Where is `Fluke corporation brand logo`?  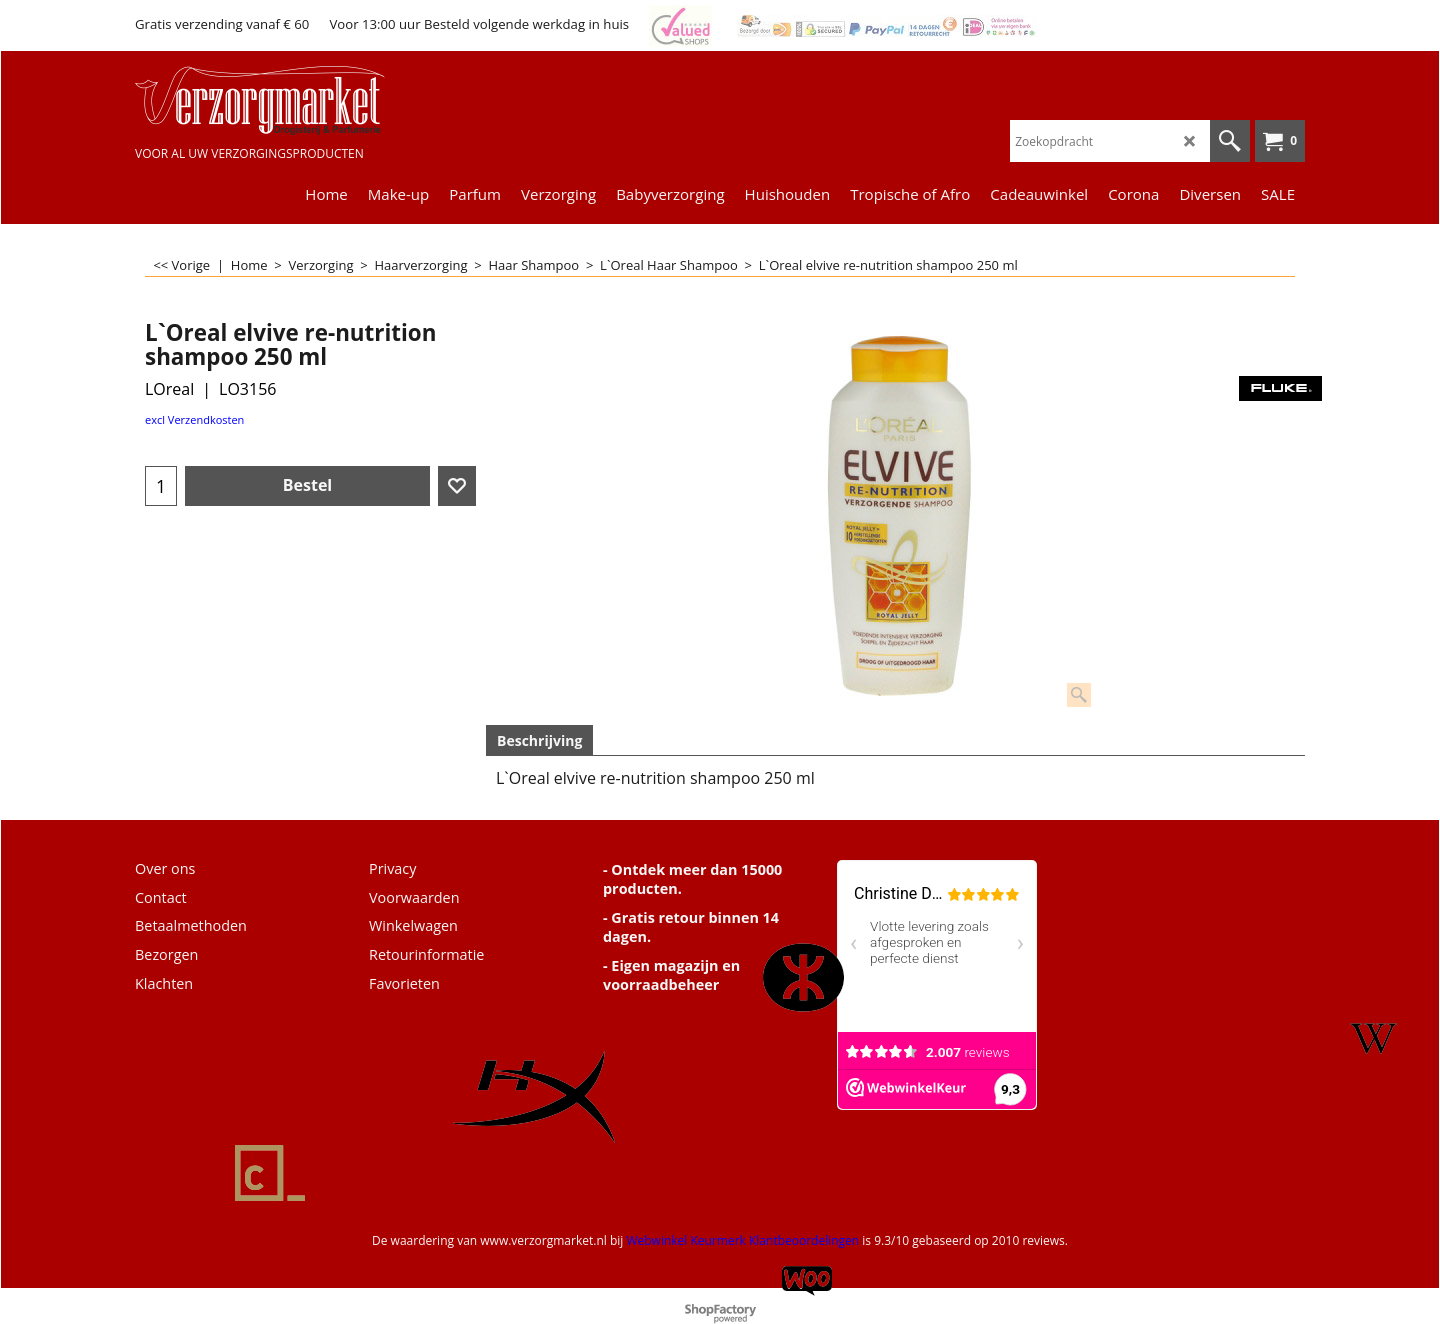 Fluke corporation brand logo is located at coordinates (1280, 388).